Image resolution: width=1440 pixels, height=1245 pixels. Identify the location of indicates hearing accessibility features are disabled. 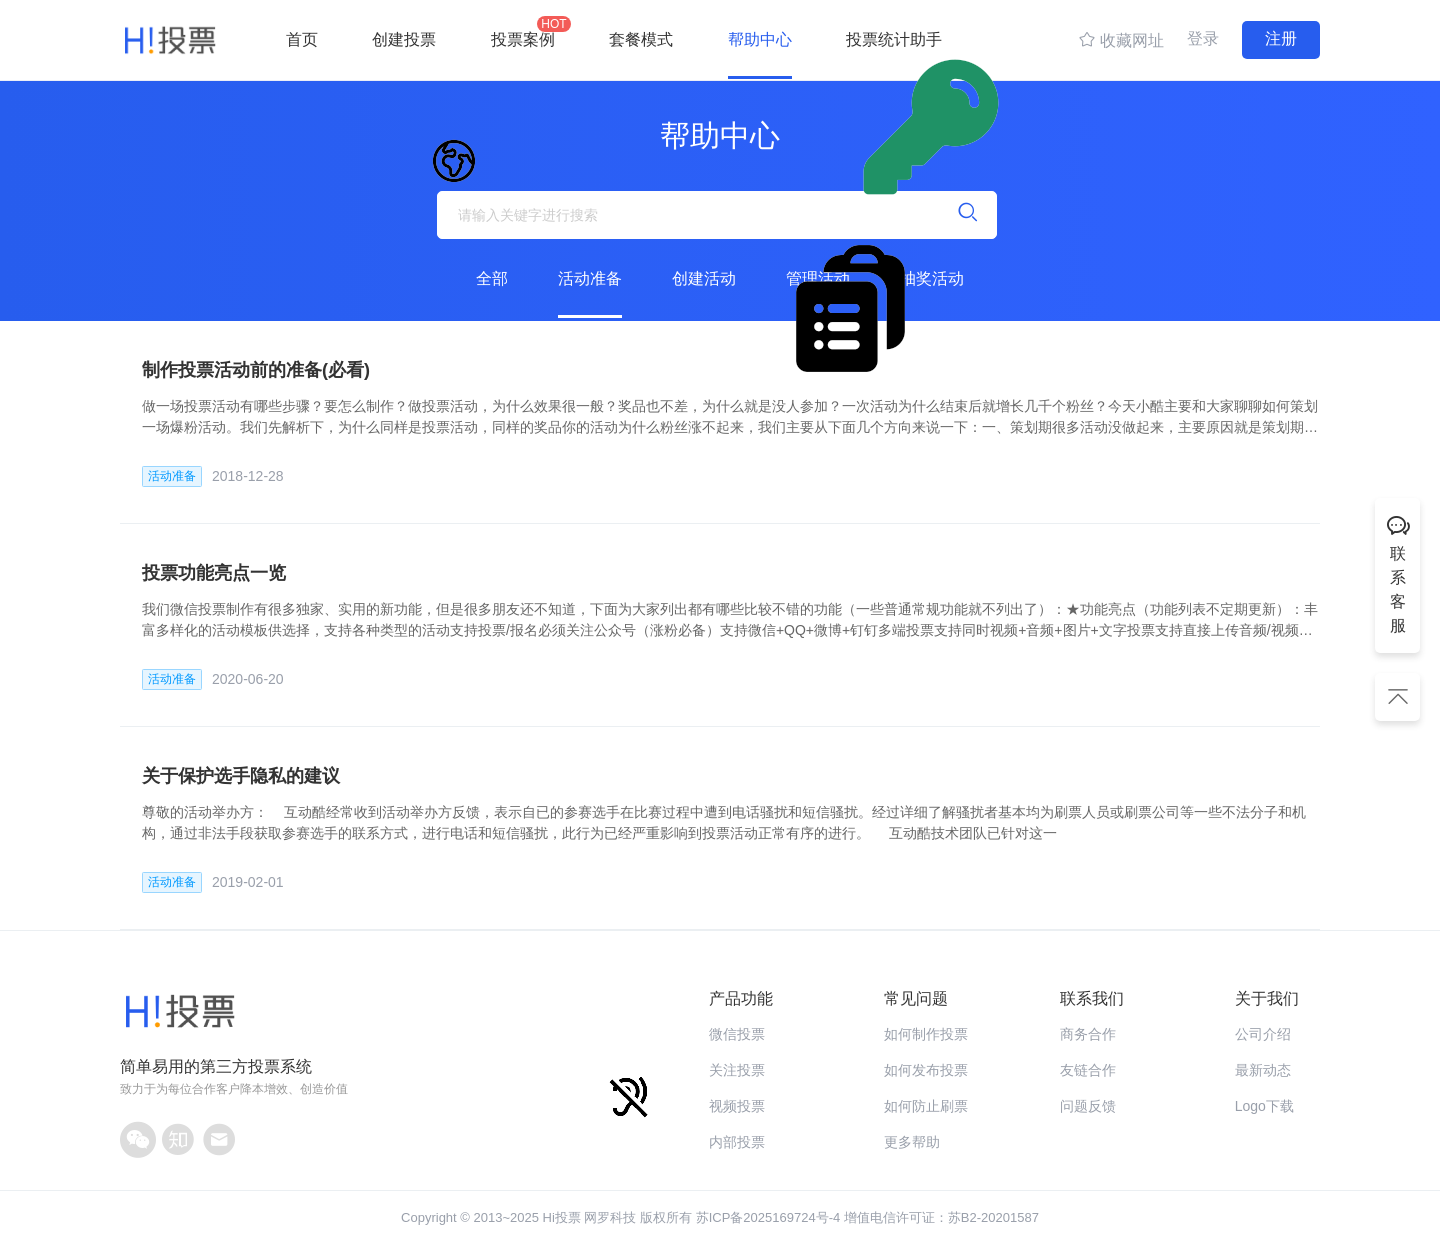
(630, 1097).